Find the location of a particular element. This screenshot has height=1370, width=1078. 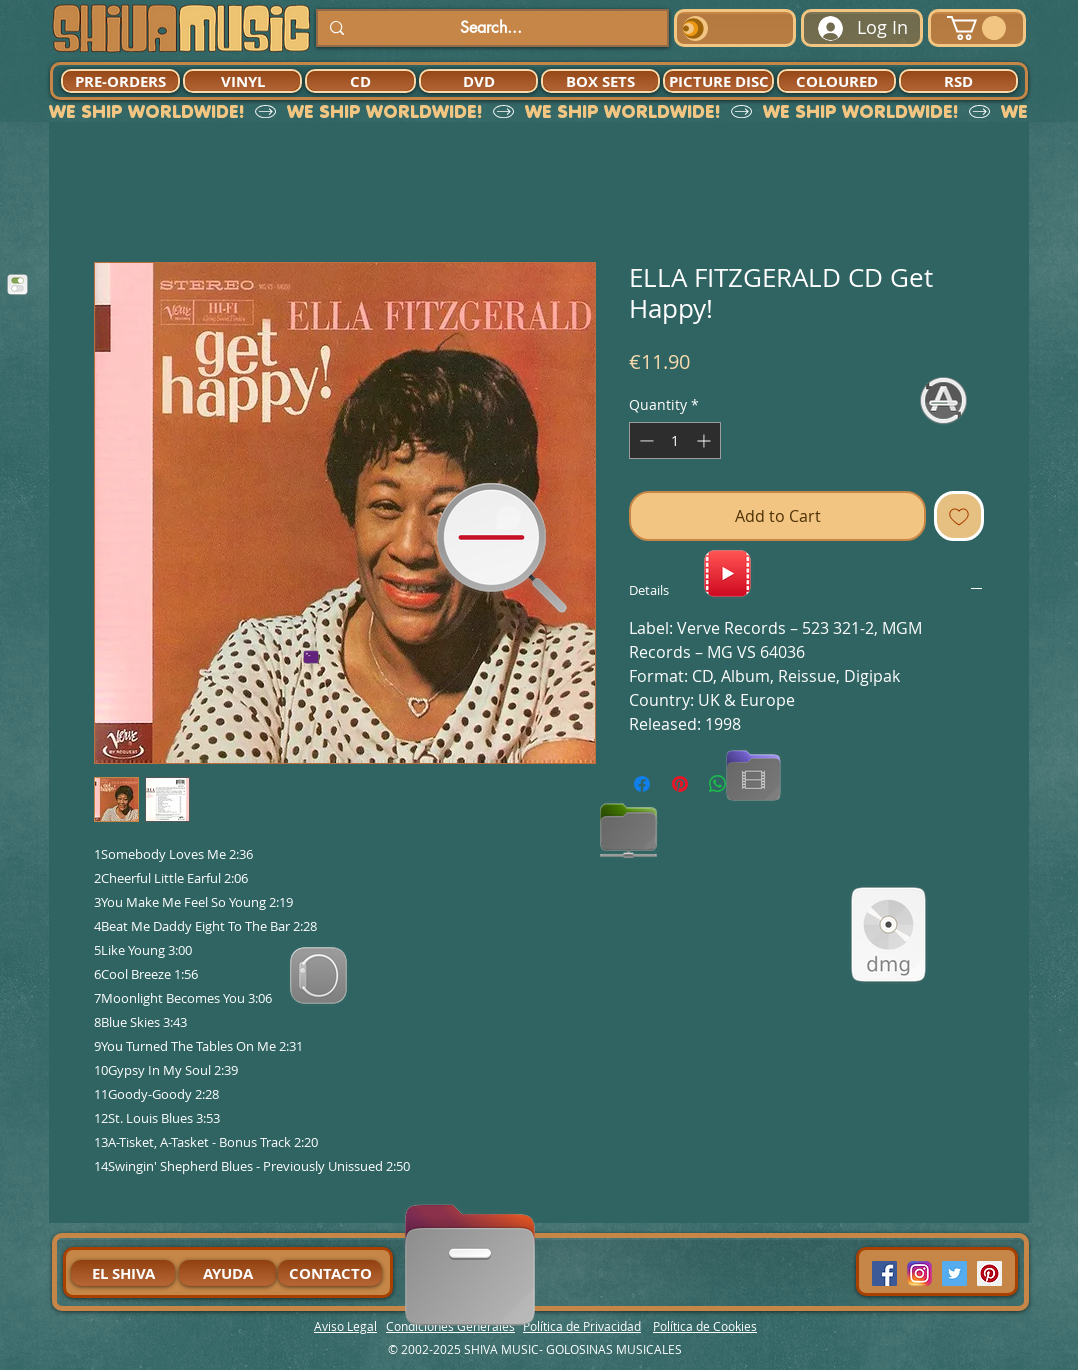

zoom out to see more content is located at coordinates (500, 546).